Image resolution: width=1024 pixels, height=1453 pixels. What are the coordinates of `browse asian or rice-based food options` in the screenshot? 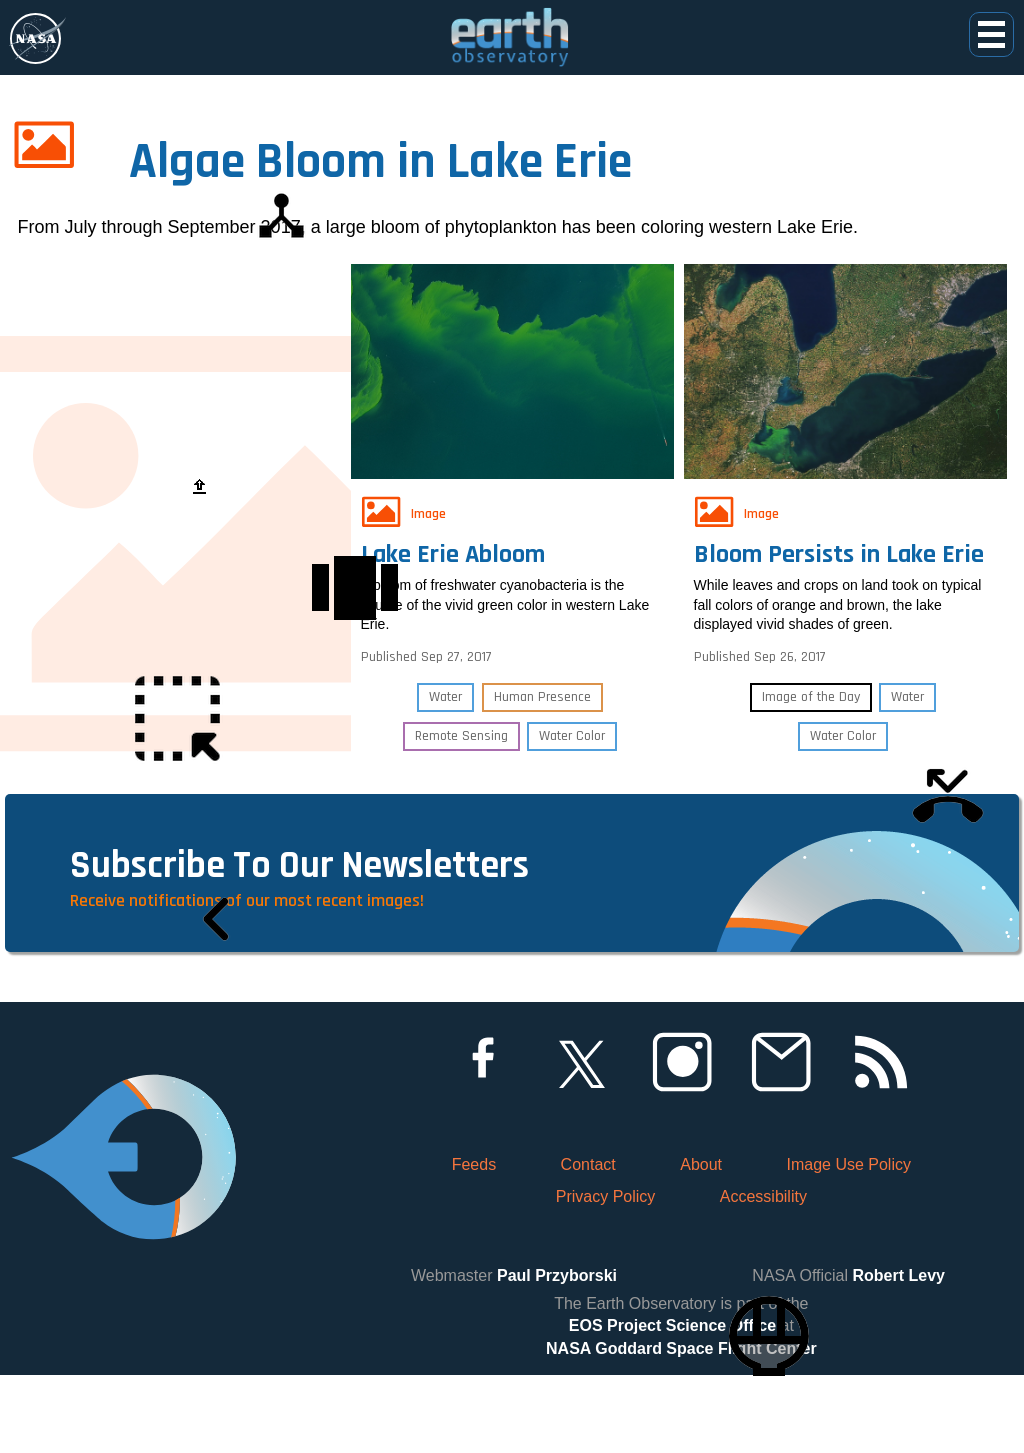 It's located at (769, 1336).